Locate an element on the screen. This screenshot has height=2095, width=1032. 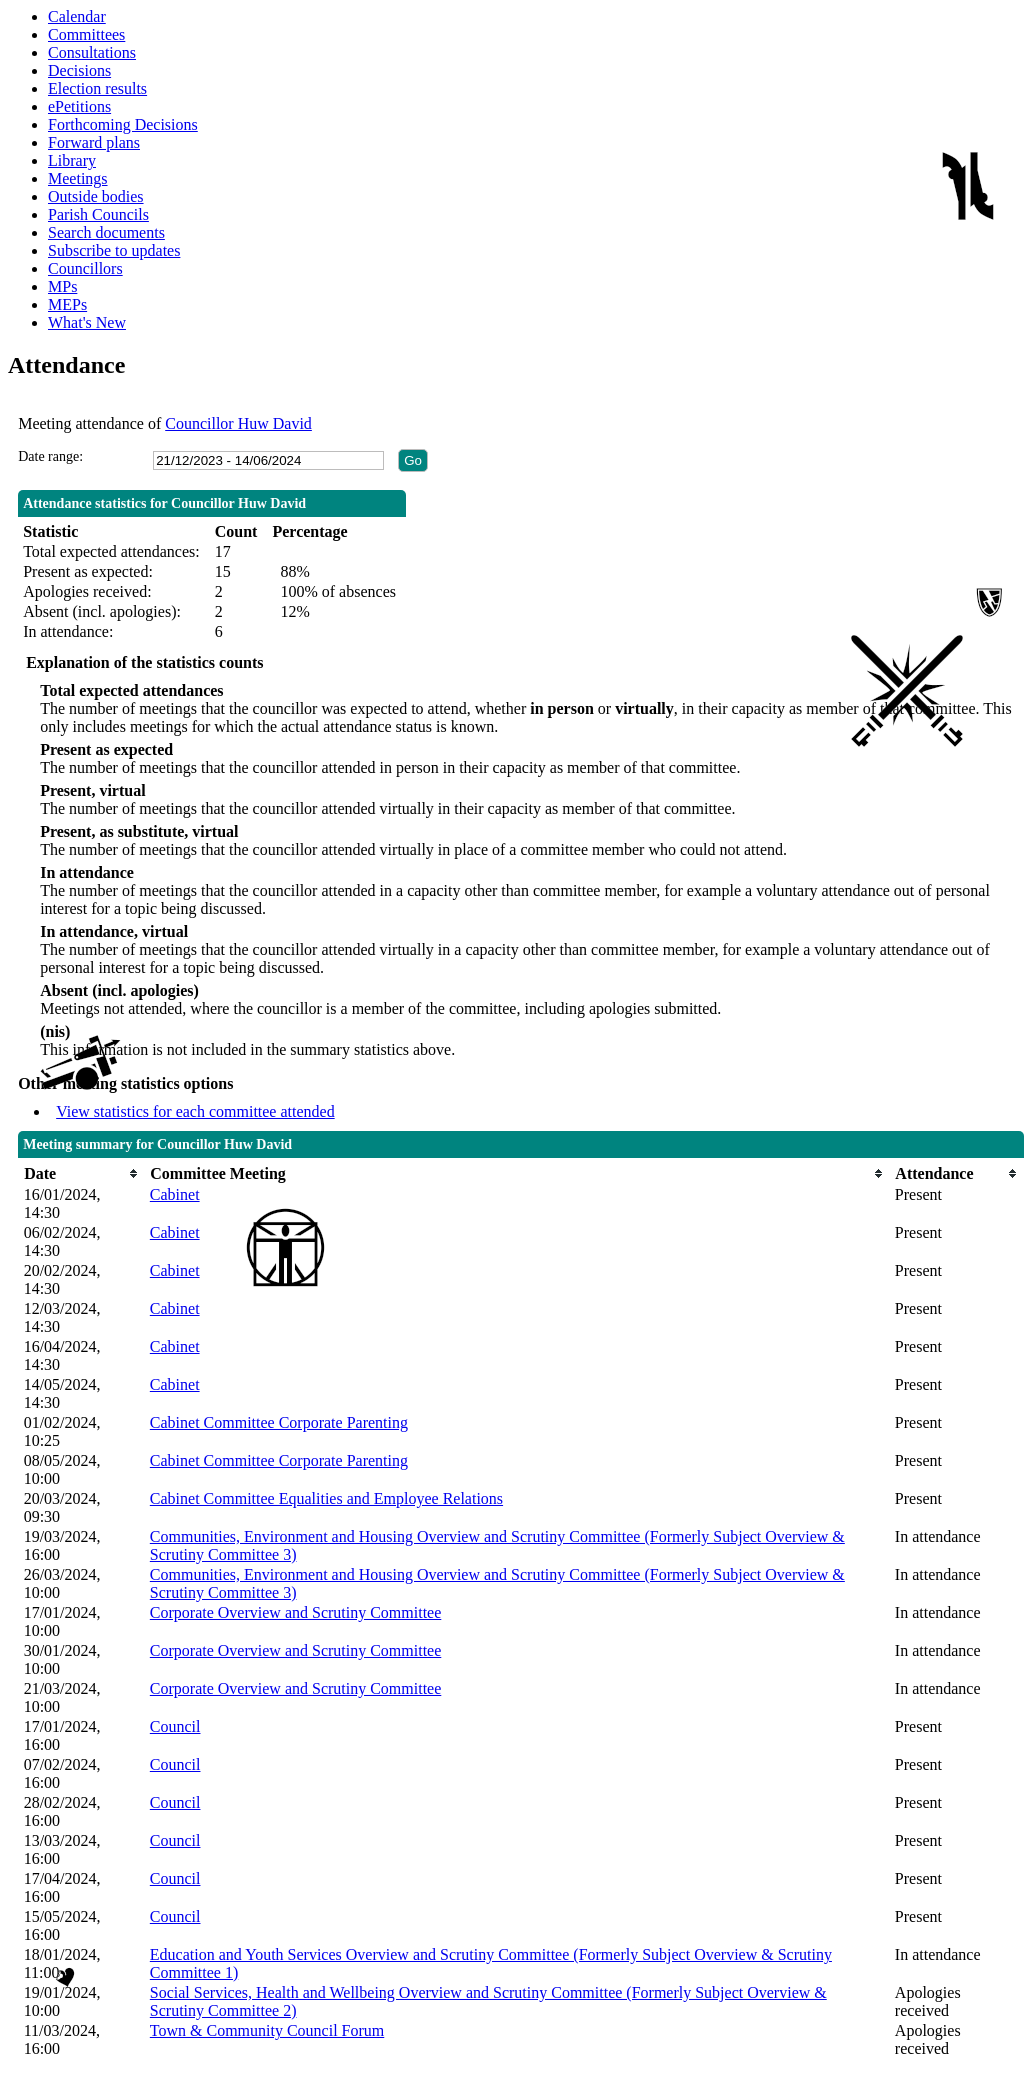
view body measurements or proportions is located at coordinates (285, 1247).